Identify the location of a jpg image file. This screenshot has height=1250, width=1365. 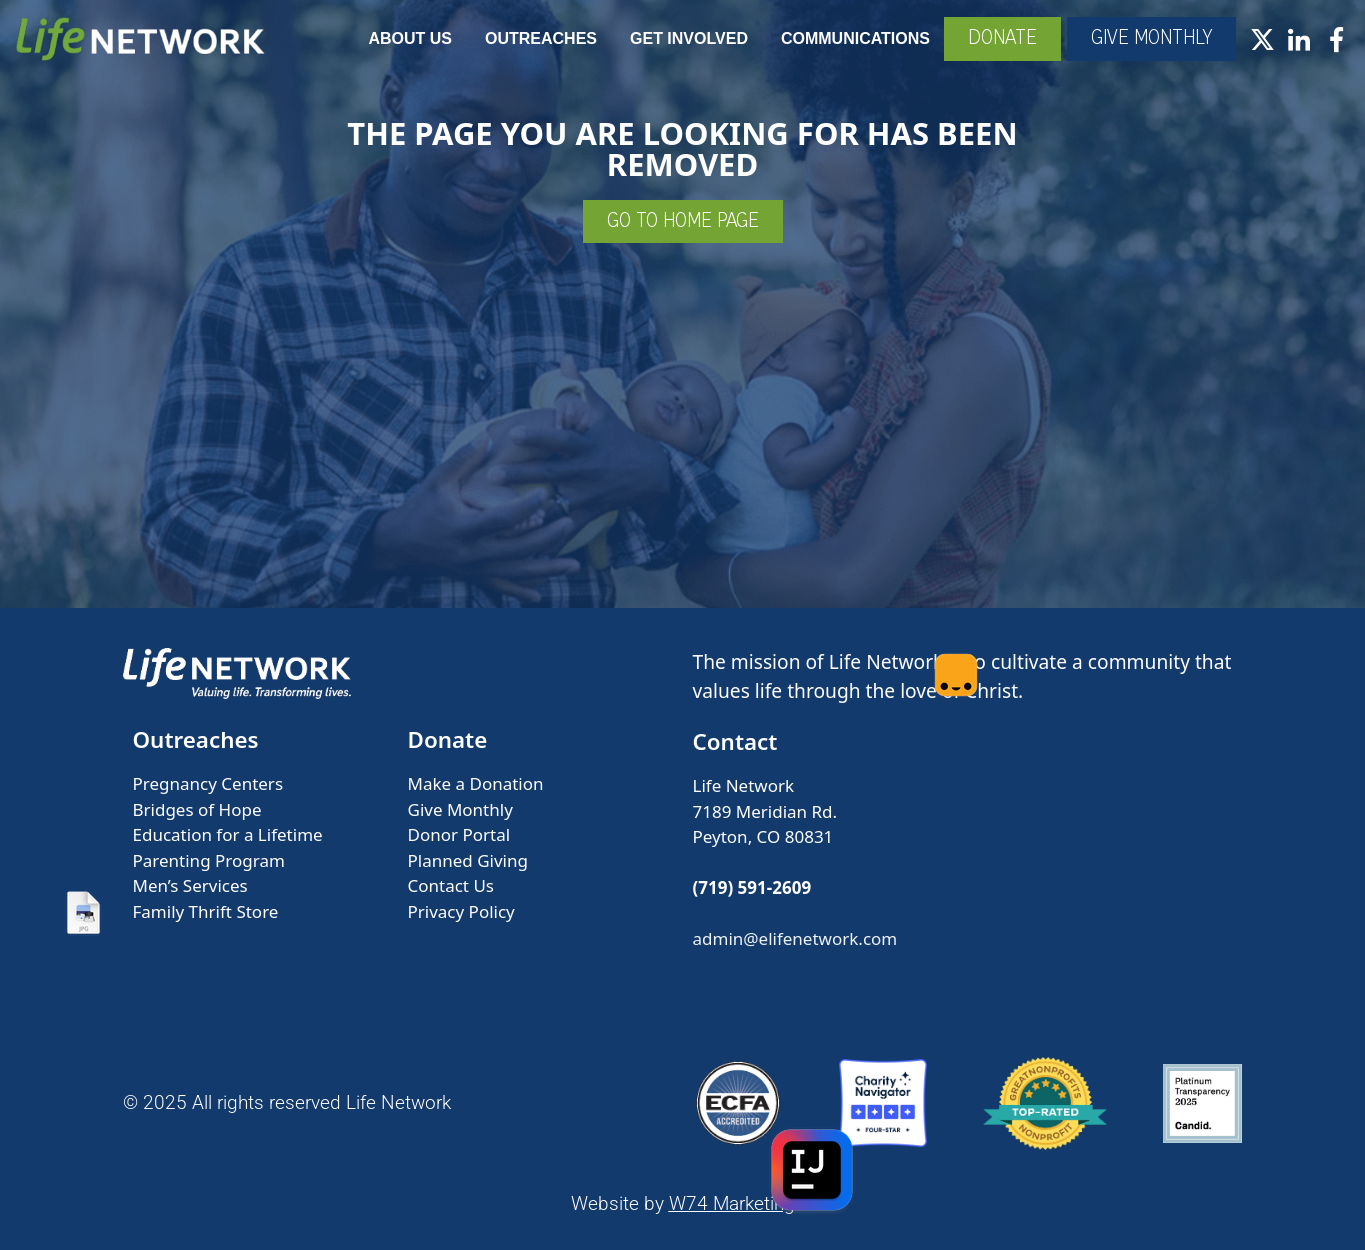
(83, 913).